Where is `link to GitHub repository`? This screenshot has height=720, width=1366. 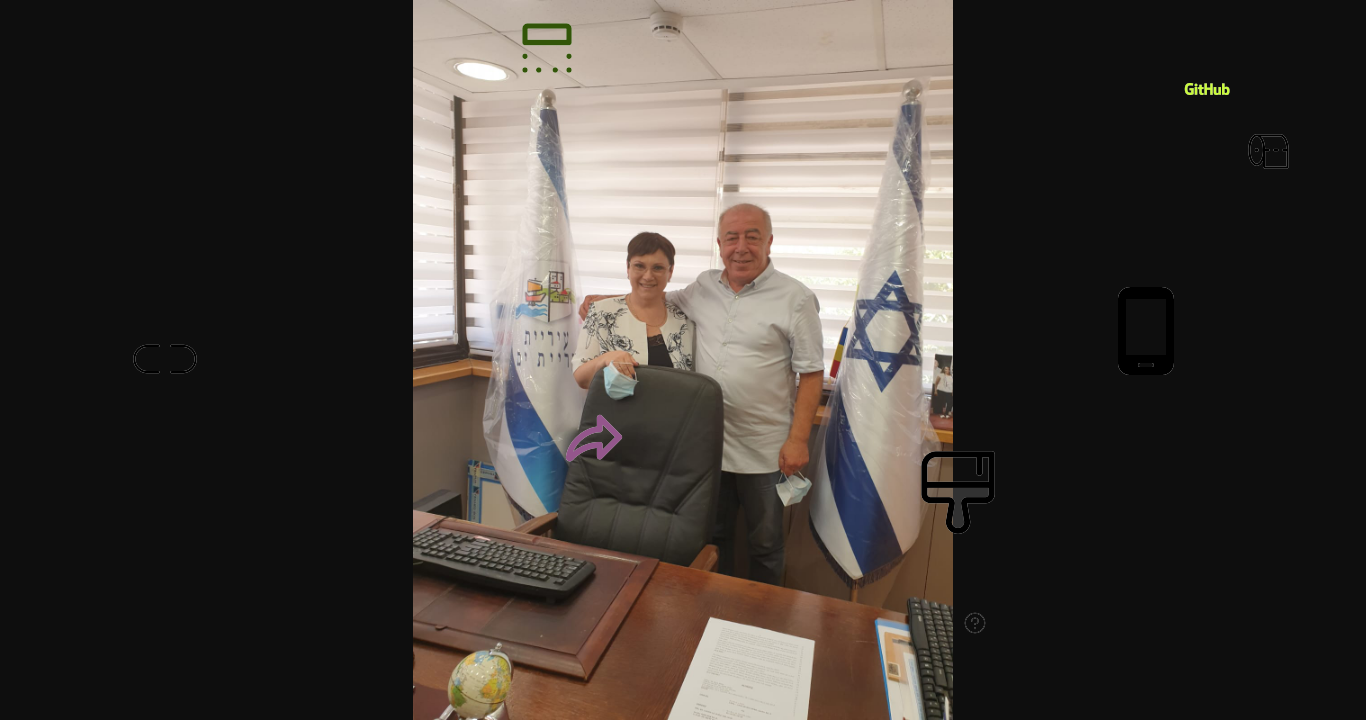
link to GitHub repository is located at coordinates (1207, 89).